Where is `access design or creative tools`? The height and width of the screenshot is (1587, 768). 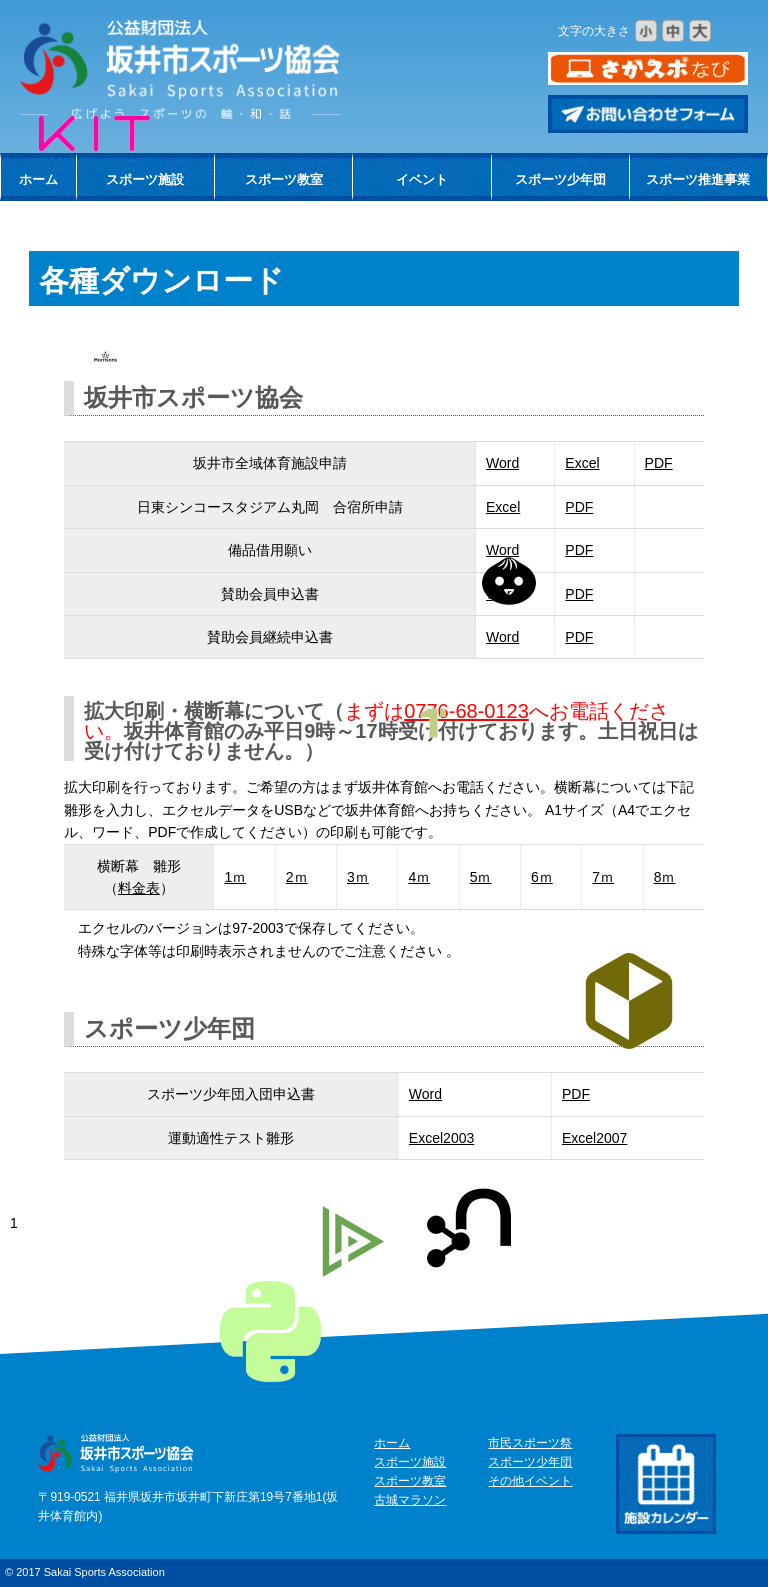 access design or creative tools is located at coordinates (433, 722).